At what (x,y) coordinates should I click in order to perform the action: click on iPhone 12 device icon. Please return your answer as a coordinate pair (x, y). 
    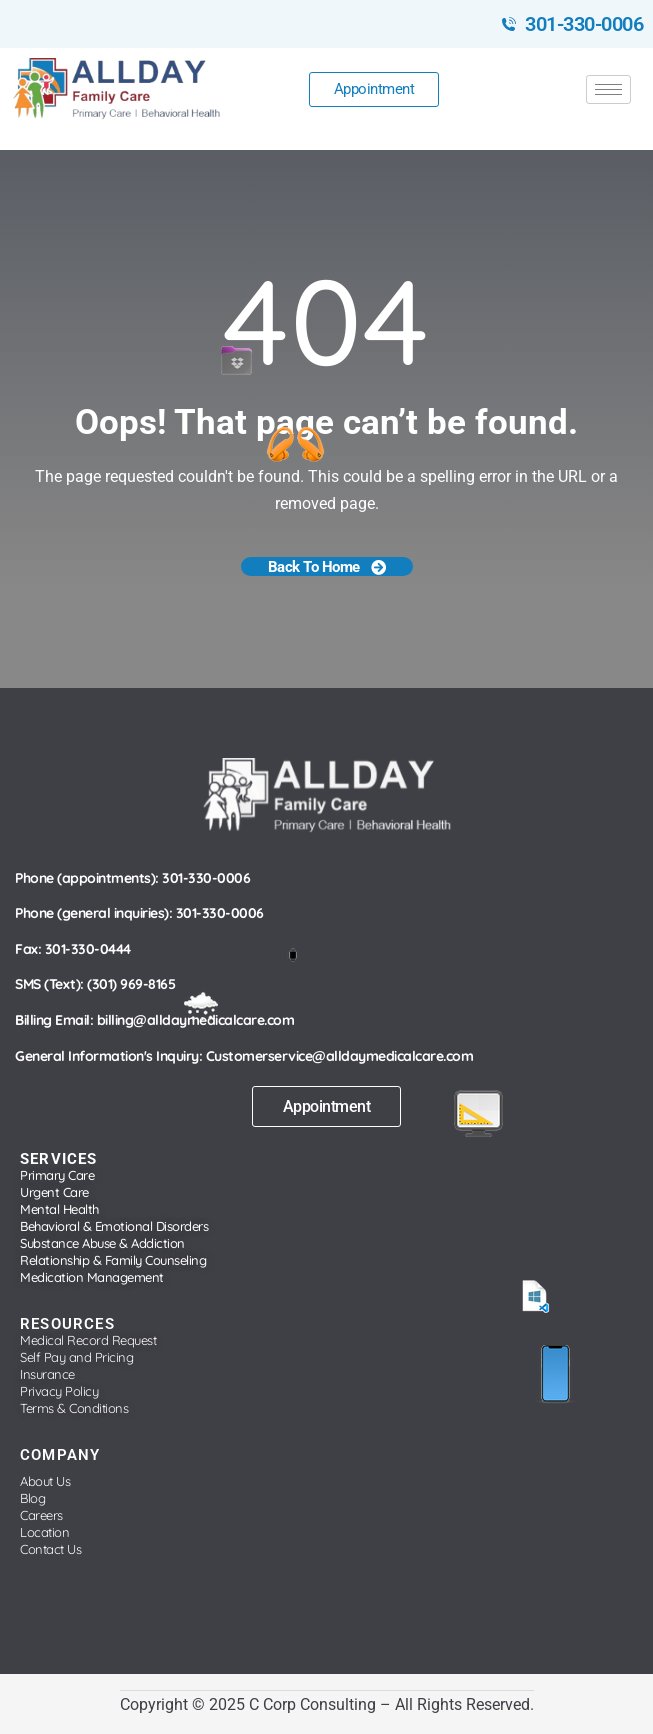
    Looking at the image, I should click on (555, 1374).